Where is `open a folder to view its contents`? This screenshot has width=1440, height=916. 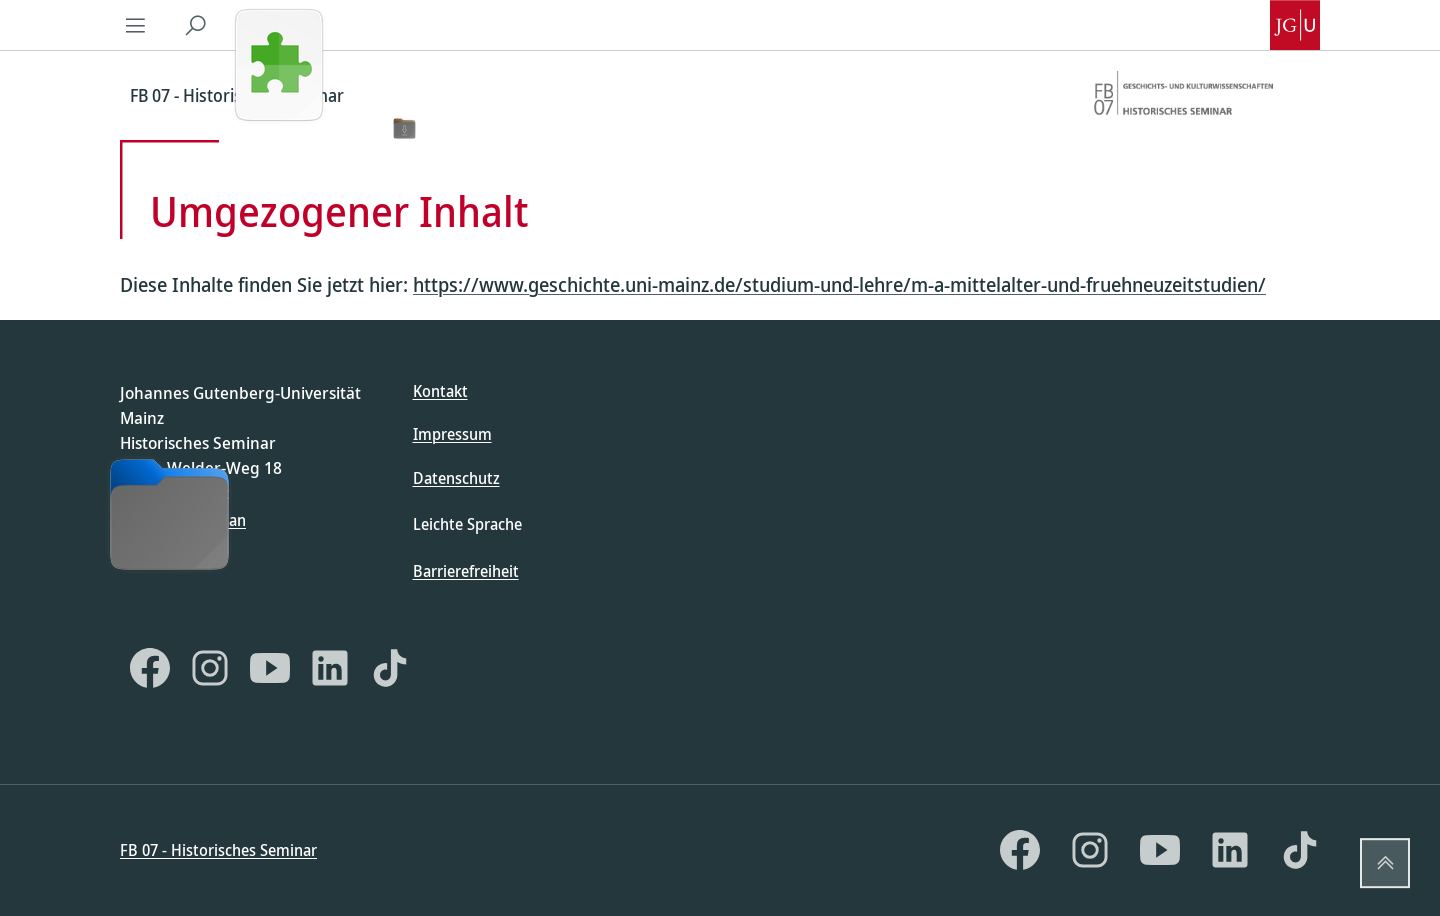
open a folder to view its contents is located at coordinates (169, 514).